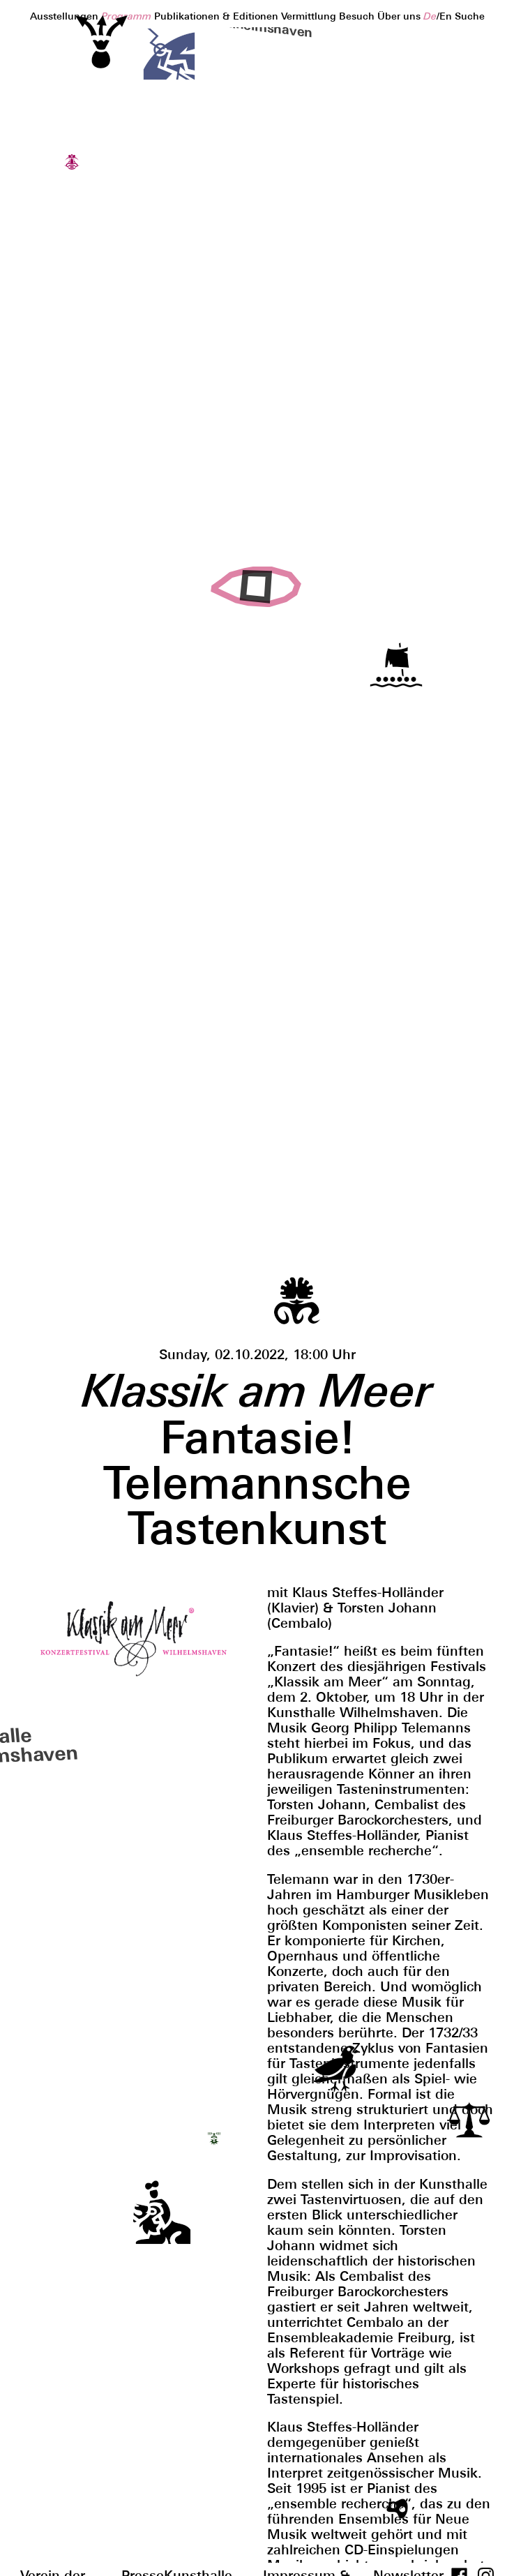  Describe the element at coordinates (158, 2212) in the screenshot. I see `strength tarot card icon` at that location.